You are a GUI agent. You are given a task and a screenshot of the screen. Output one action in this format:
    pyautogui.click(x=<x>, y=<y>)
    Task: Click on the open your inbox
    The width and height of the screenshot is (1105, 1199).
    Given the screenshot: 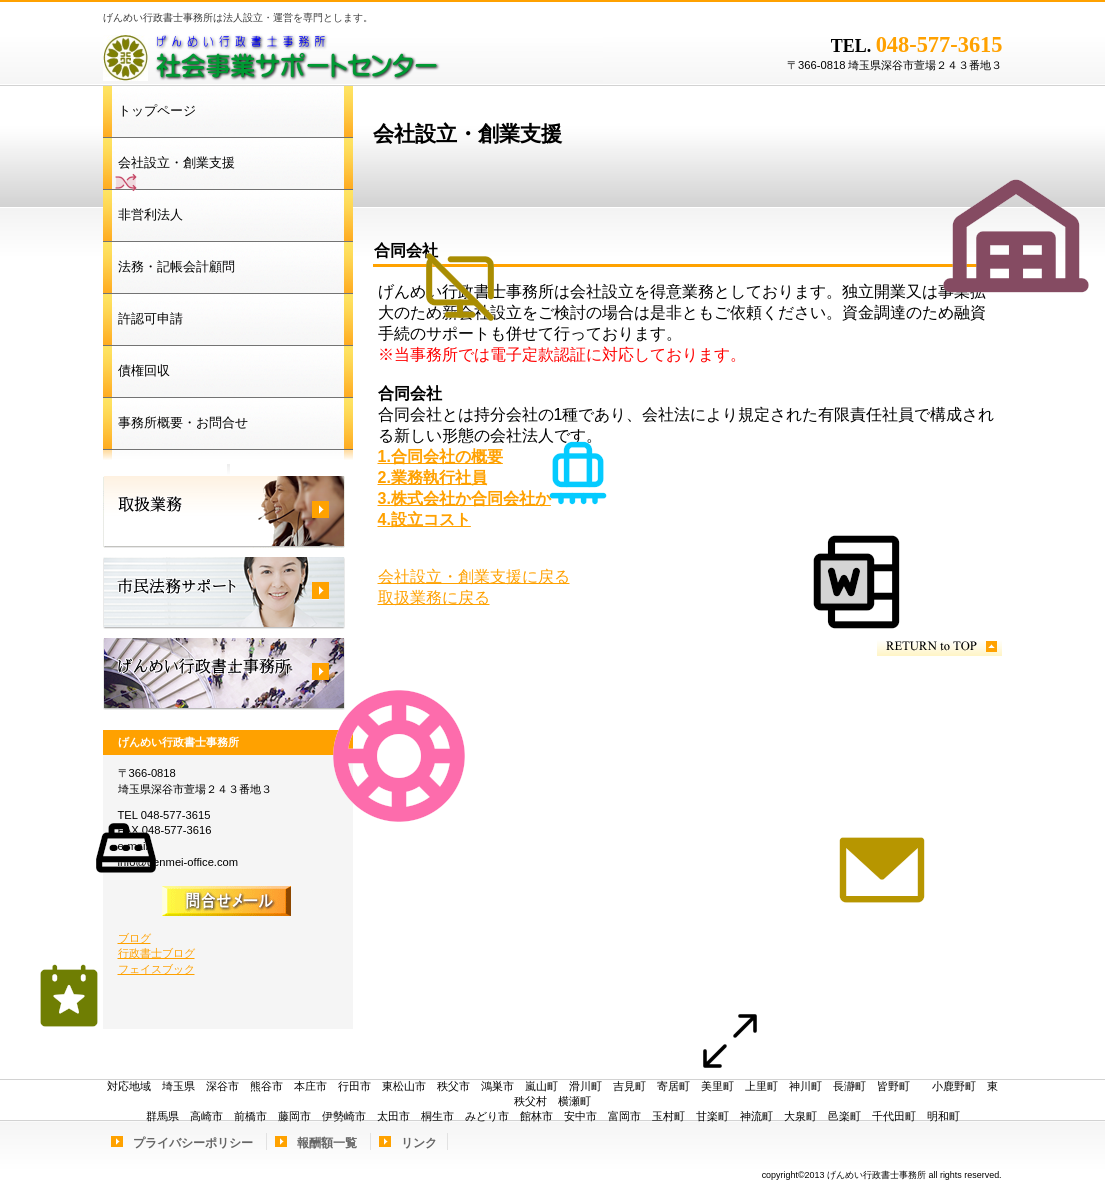 What is the action you would take?
    pyautogui.click(x=882, y=870)
    